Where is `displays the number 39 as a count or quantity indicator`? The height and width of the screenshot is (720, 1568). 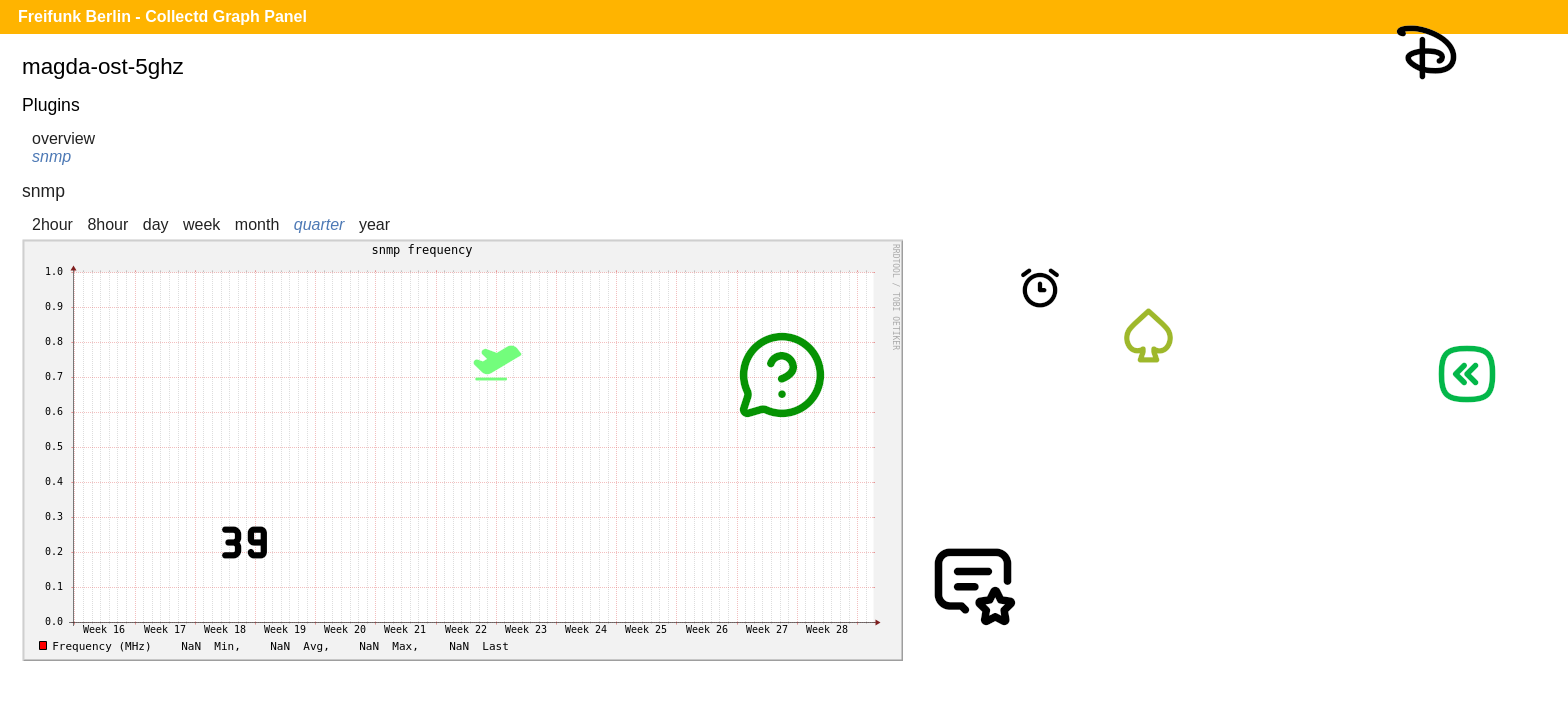 displays the number 39 as a count or quantity indicator is located at coordinates (244, 542).